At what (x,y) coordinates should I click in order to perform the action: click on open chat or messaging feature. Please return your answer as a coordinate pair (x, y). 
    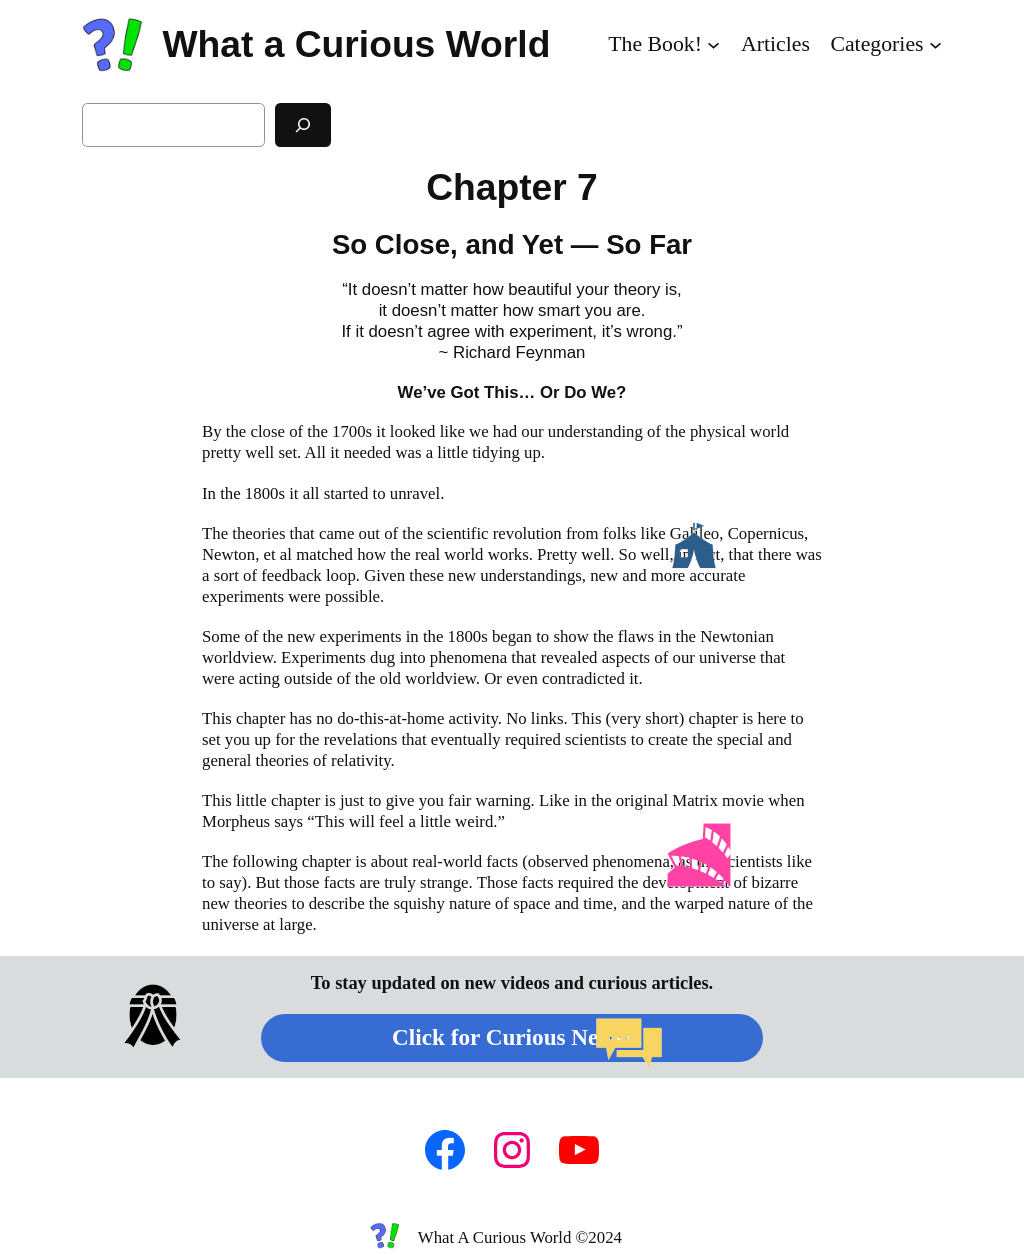
    Looking at the image, I should click on (629, 1044).